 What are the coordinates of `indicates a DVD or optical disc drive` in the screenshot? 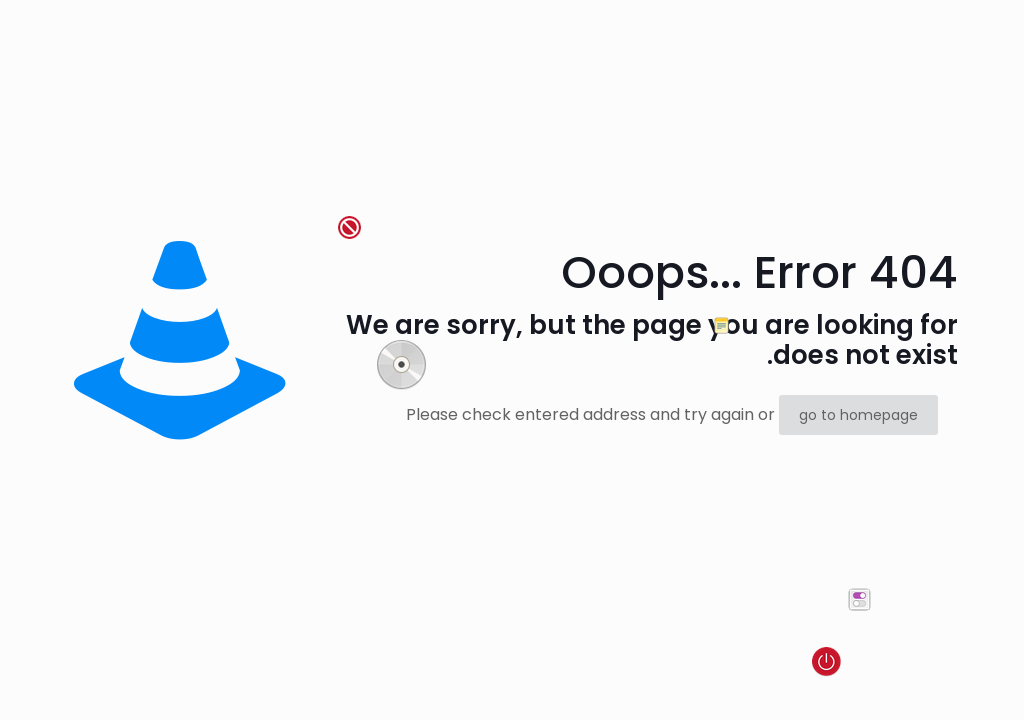 It's located at (401, 364).